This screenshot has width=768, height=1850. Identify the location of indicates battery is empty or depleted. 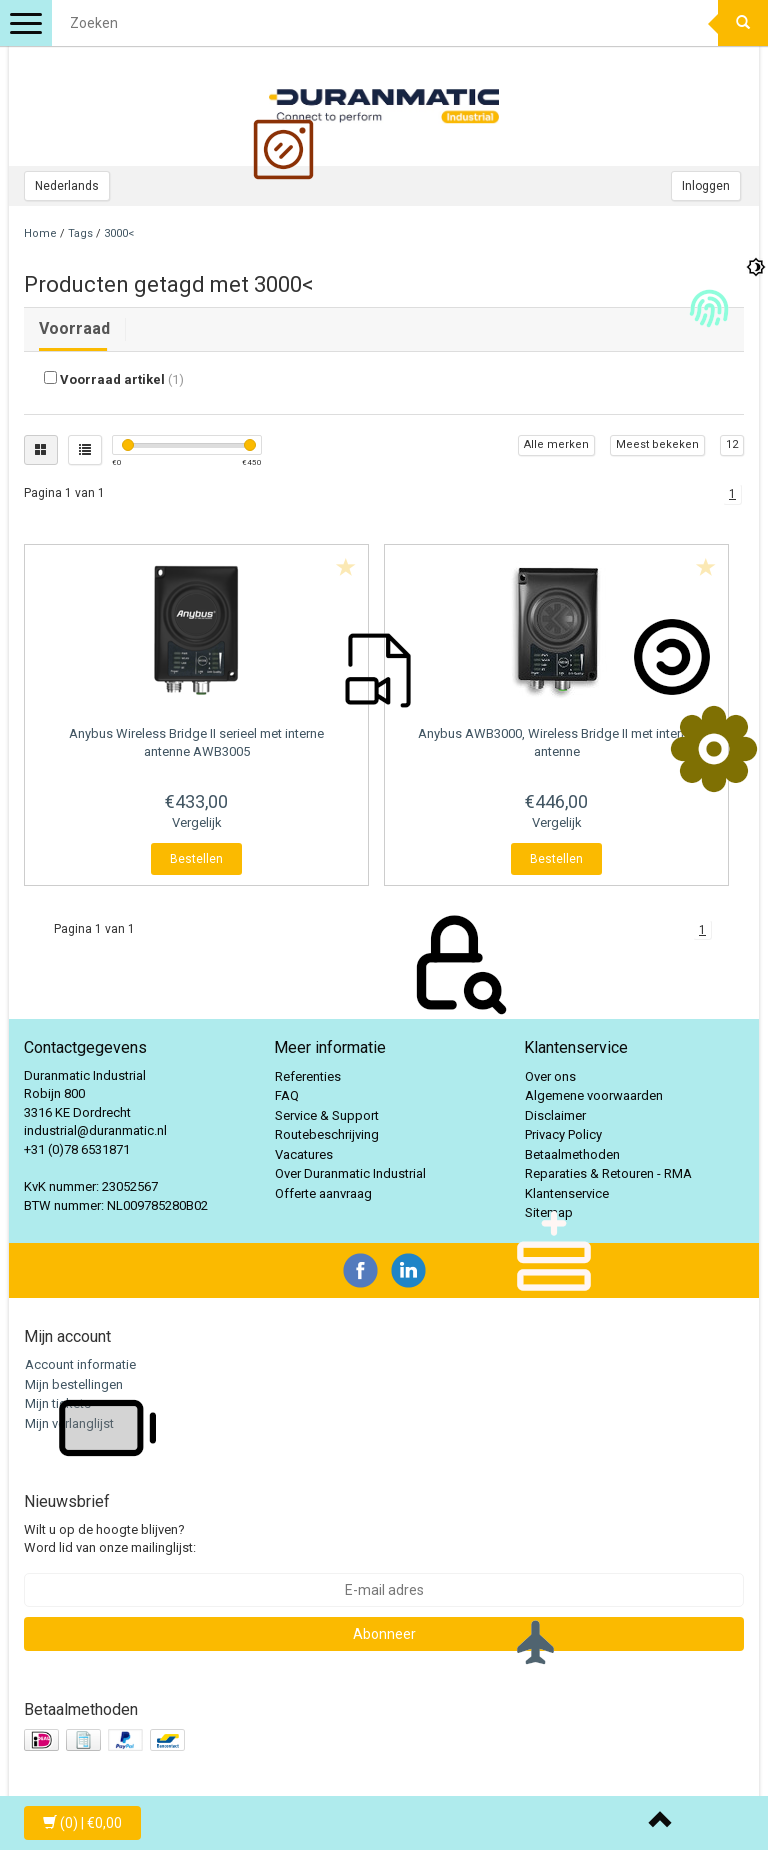
(106, 1428).